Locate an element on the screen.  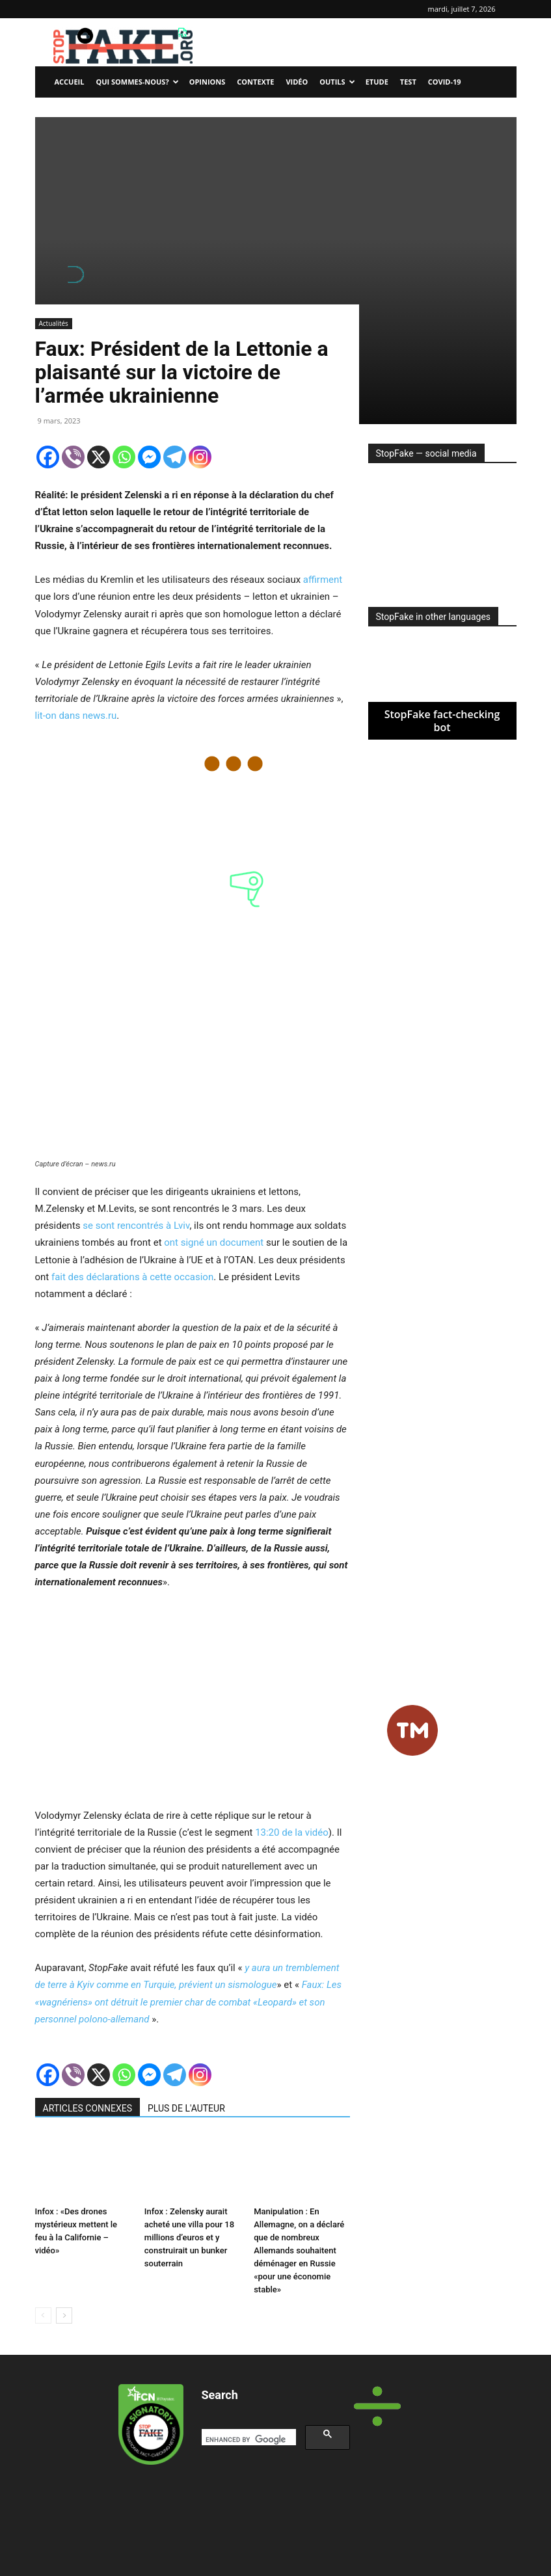
indicates a proper superset relationship in mathematical notation is located at coordinates (75, 275).